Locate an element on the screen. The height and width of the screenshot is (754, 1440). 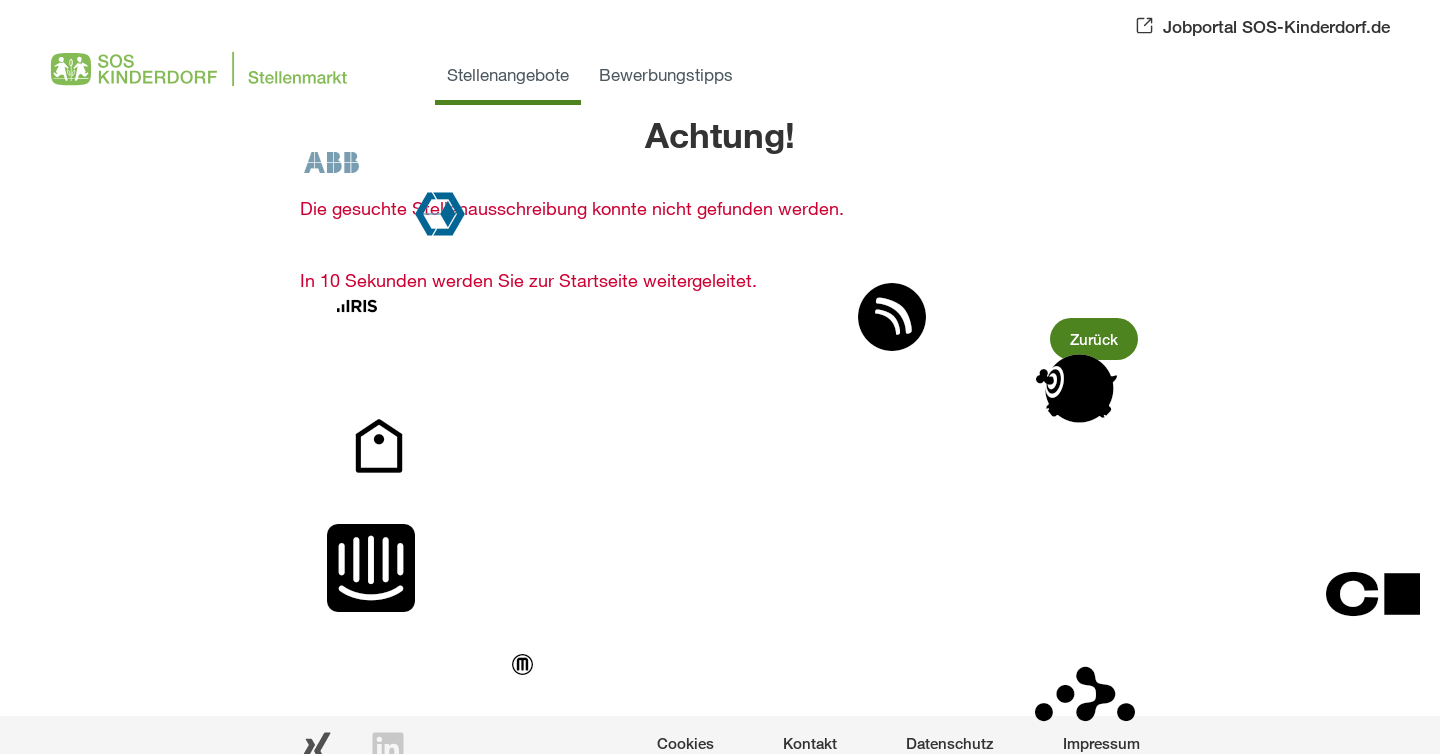
react router library logo is located at coordinates (1085, 694).